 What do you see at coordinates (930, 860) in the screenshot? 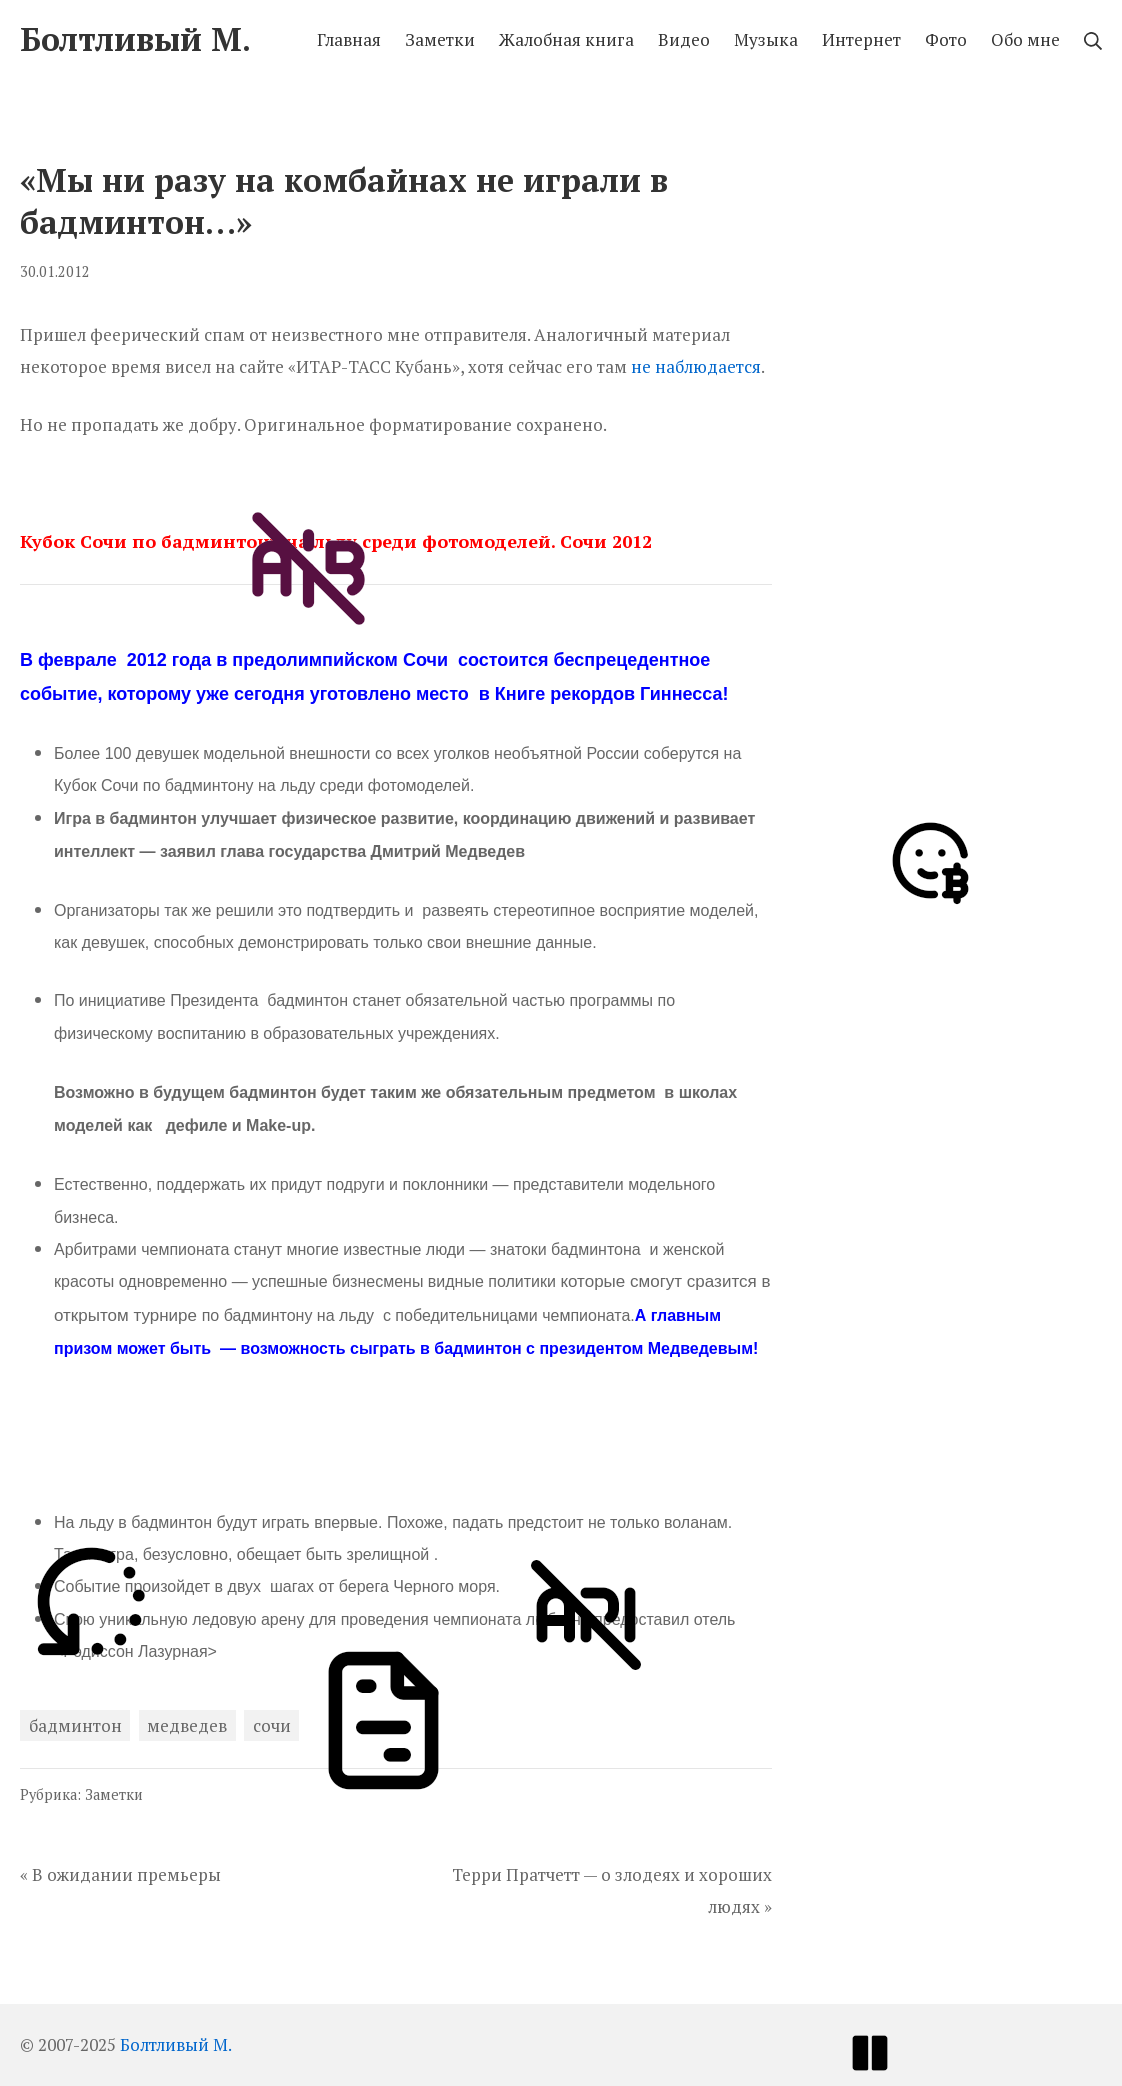
I see `view bitcoin wallet mood or status` at bounding box center [930, 860].